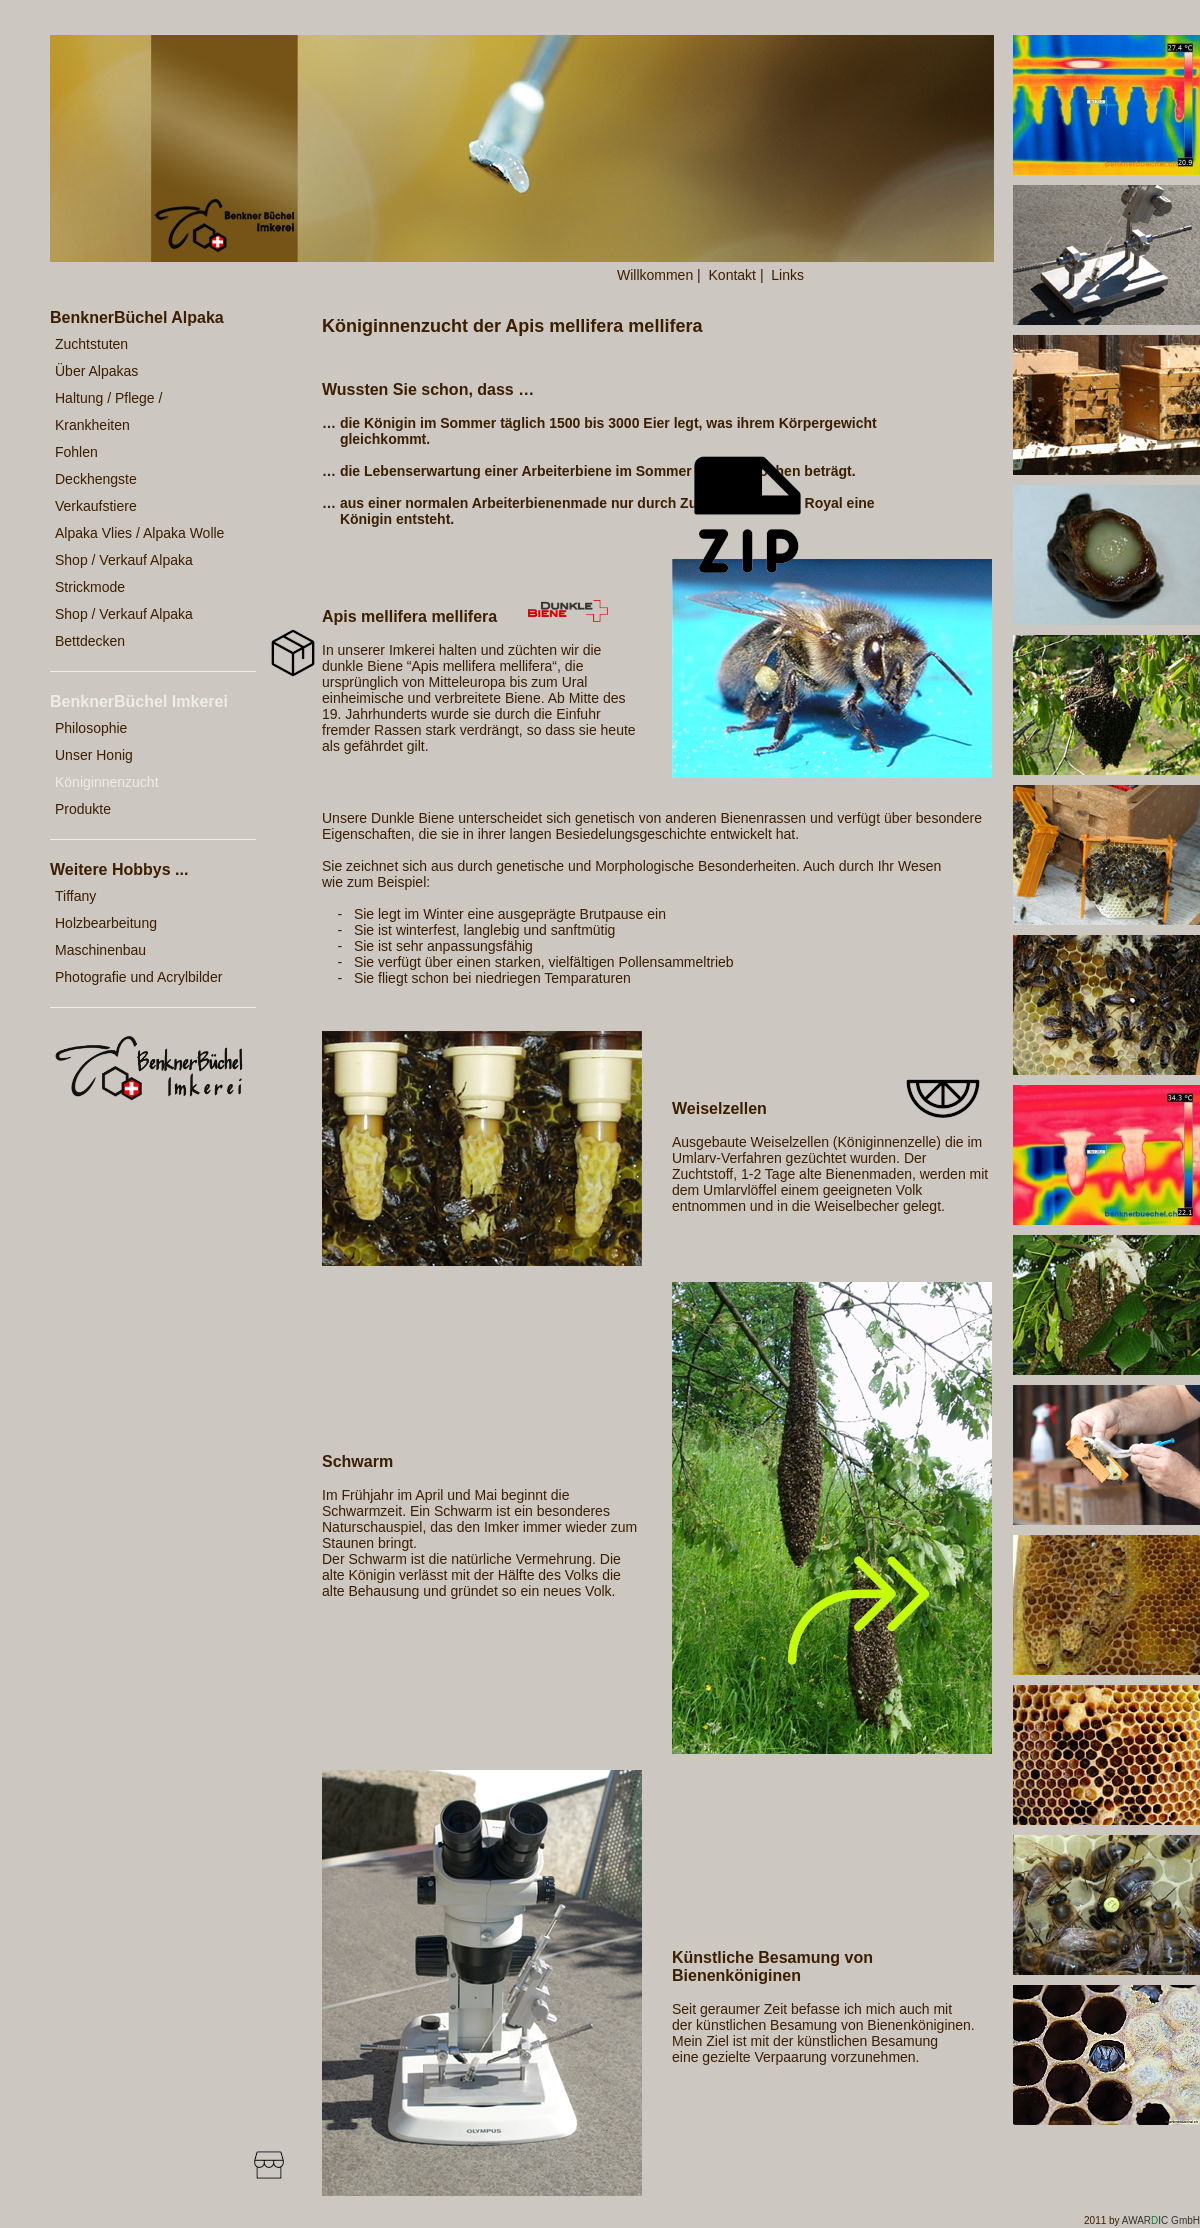  I want to click on open or view a compressed zip file, so click(747, 519).